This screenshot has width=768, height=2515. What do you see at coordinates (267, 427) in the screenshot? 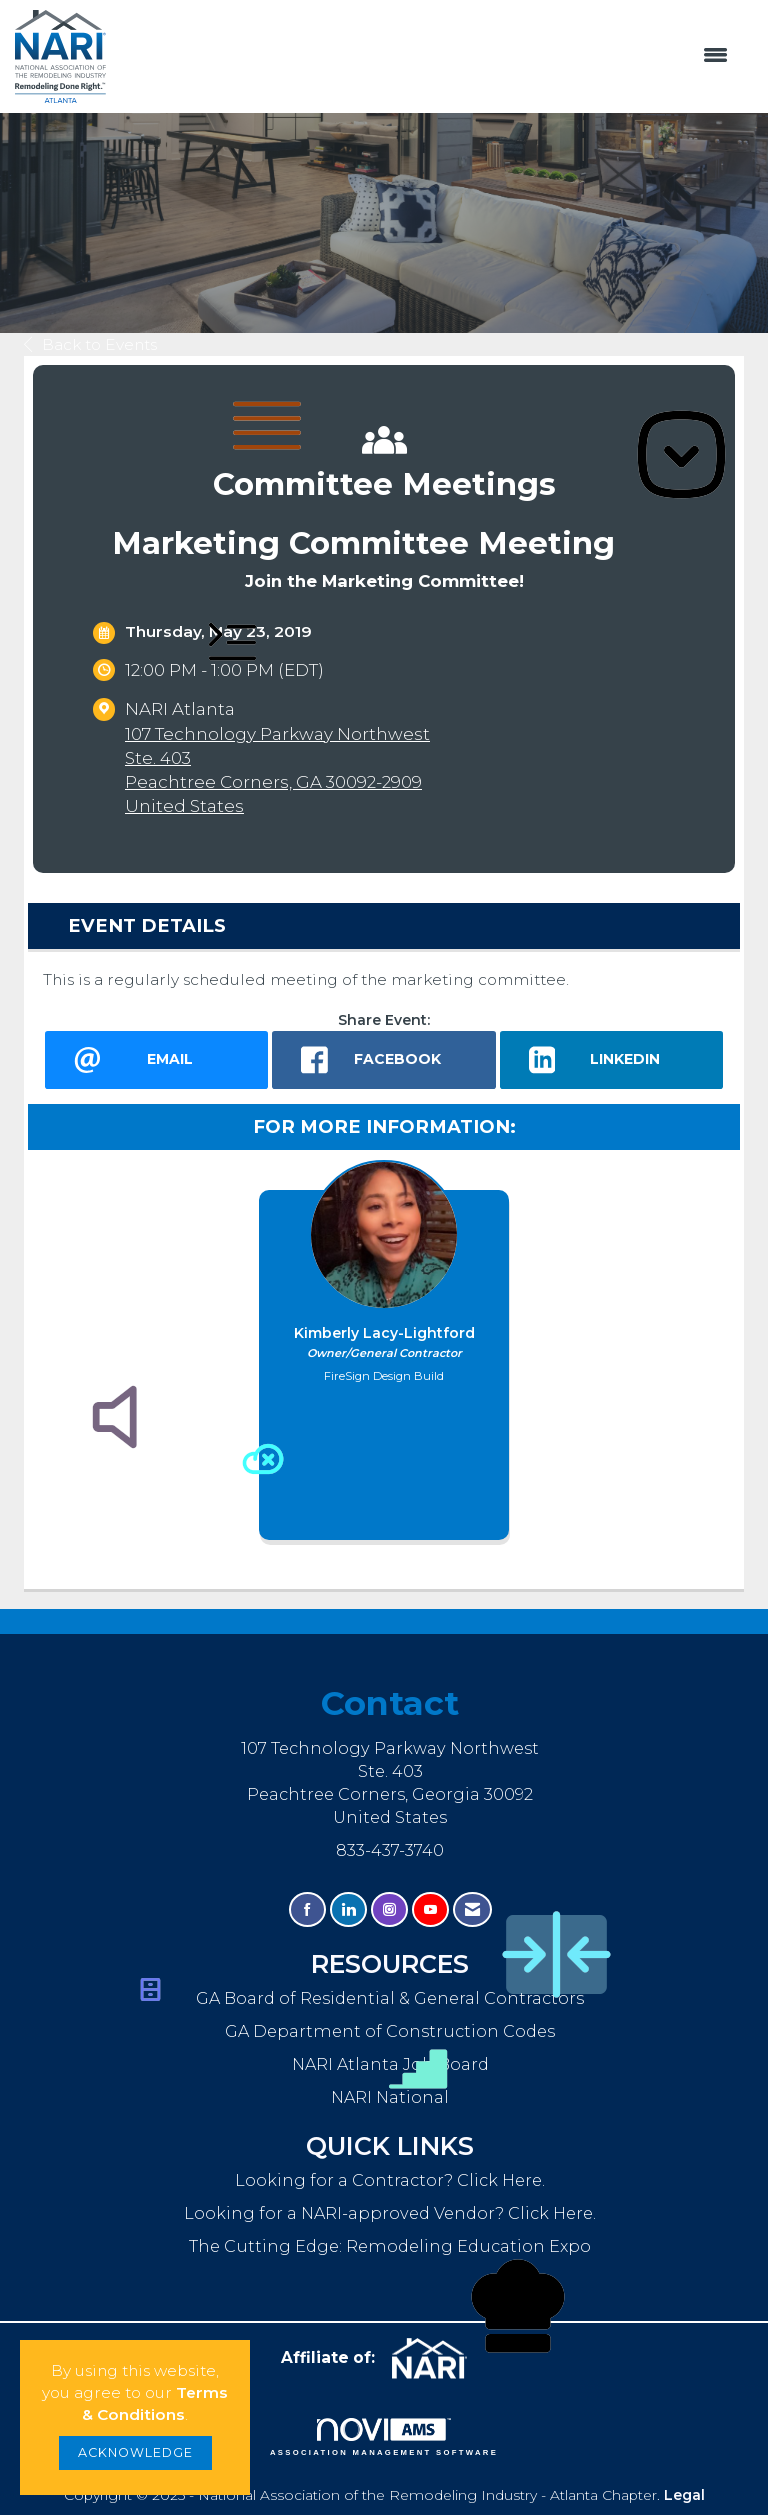
I see `justify text alignment` at bounding box center [267, 427].